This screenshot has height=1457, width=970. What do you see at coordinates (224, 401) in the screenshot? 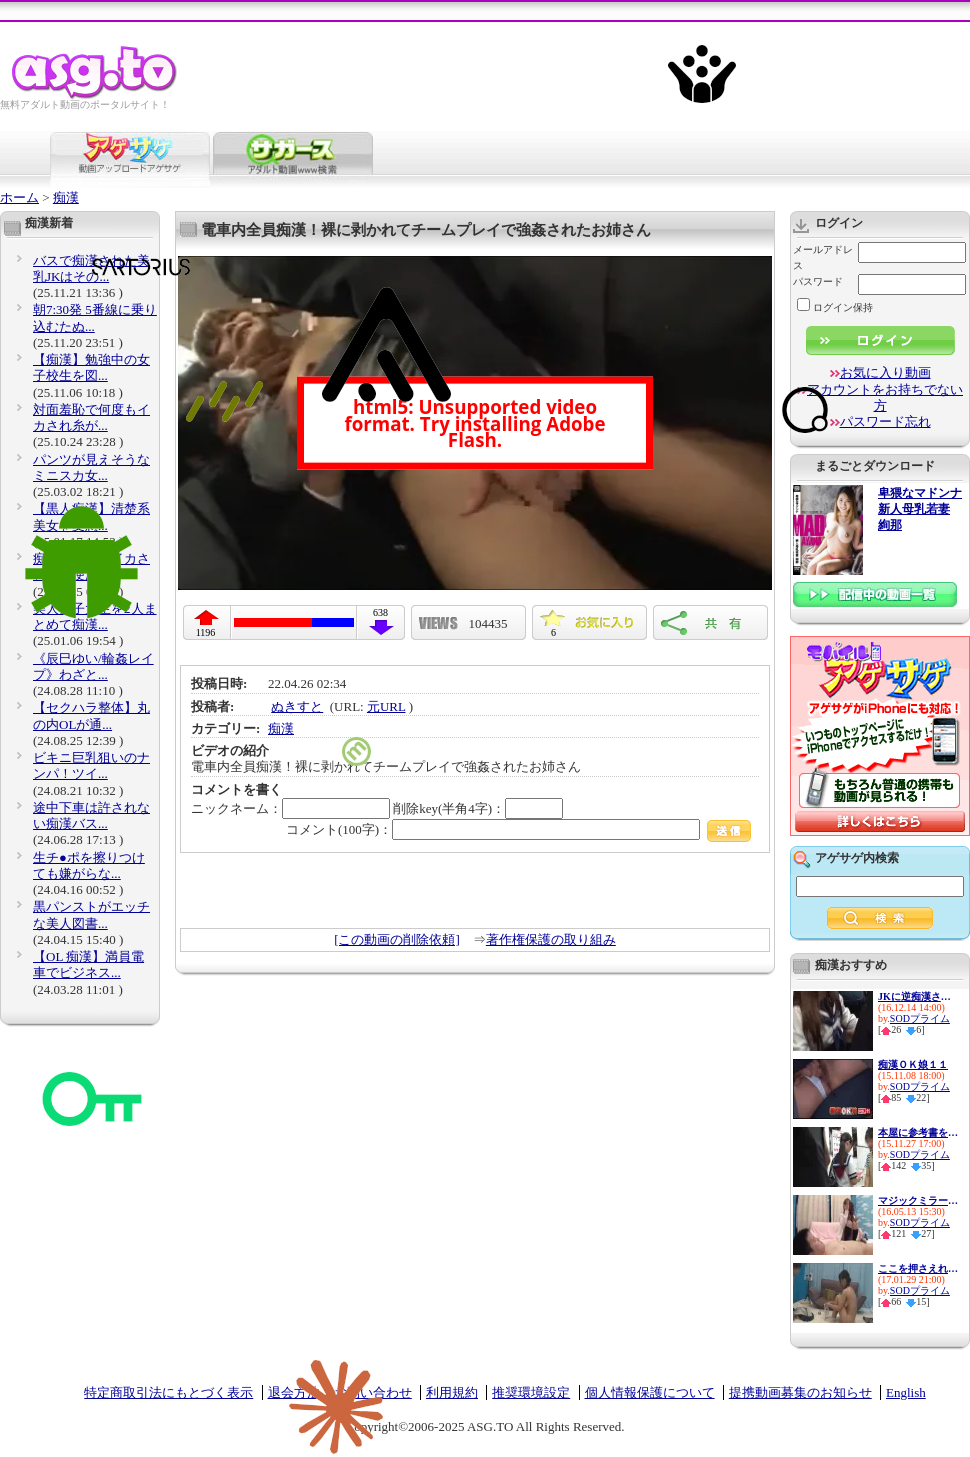
I see `drizzle ORM logo` at bounding box center [224, 401].